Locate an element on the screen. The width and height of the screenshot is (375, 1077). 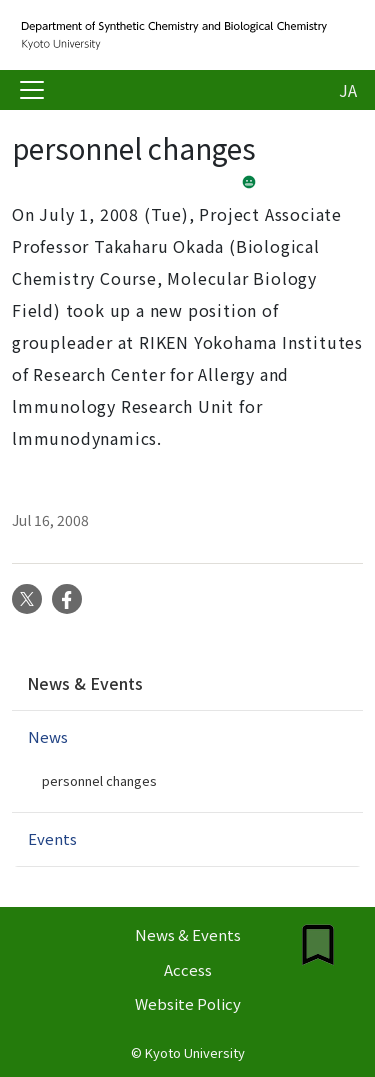
save this item for later is located at coordinates (318, 945).